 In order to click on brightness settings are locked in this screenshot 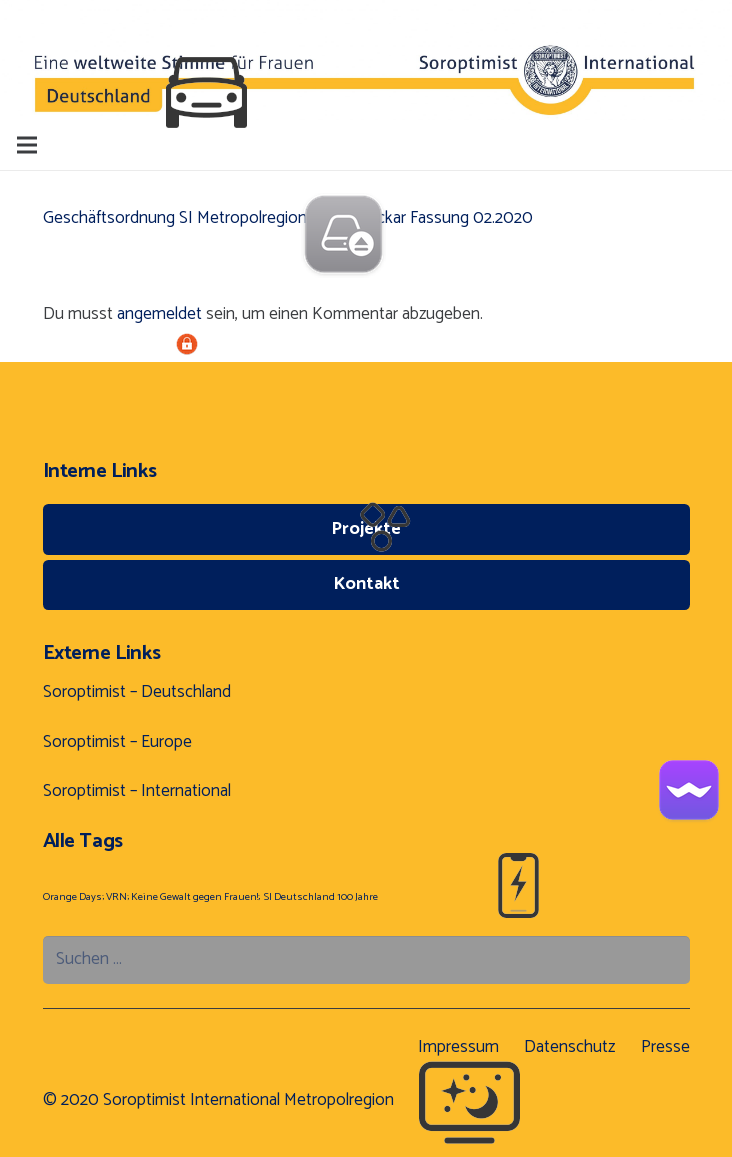, I will do `click(187, 344)`.